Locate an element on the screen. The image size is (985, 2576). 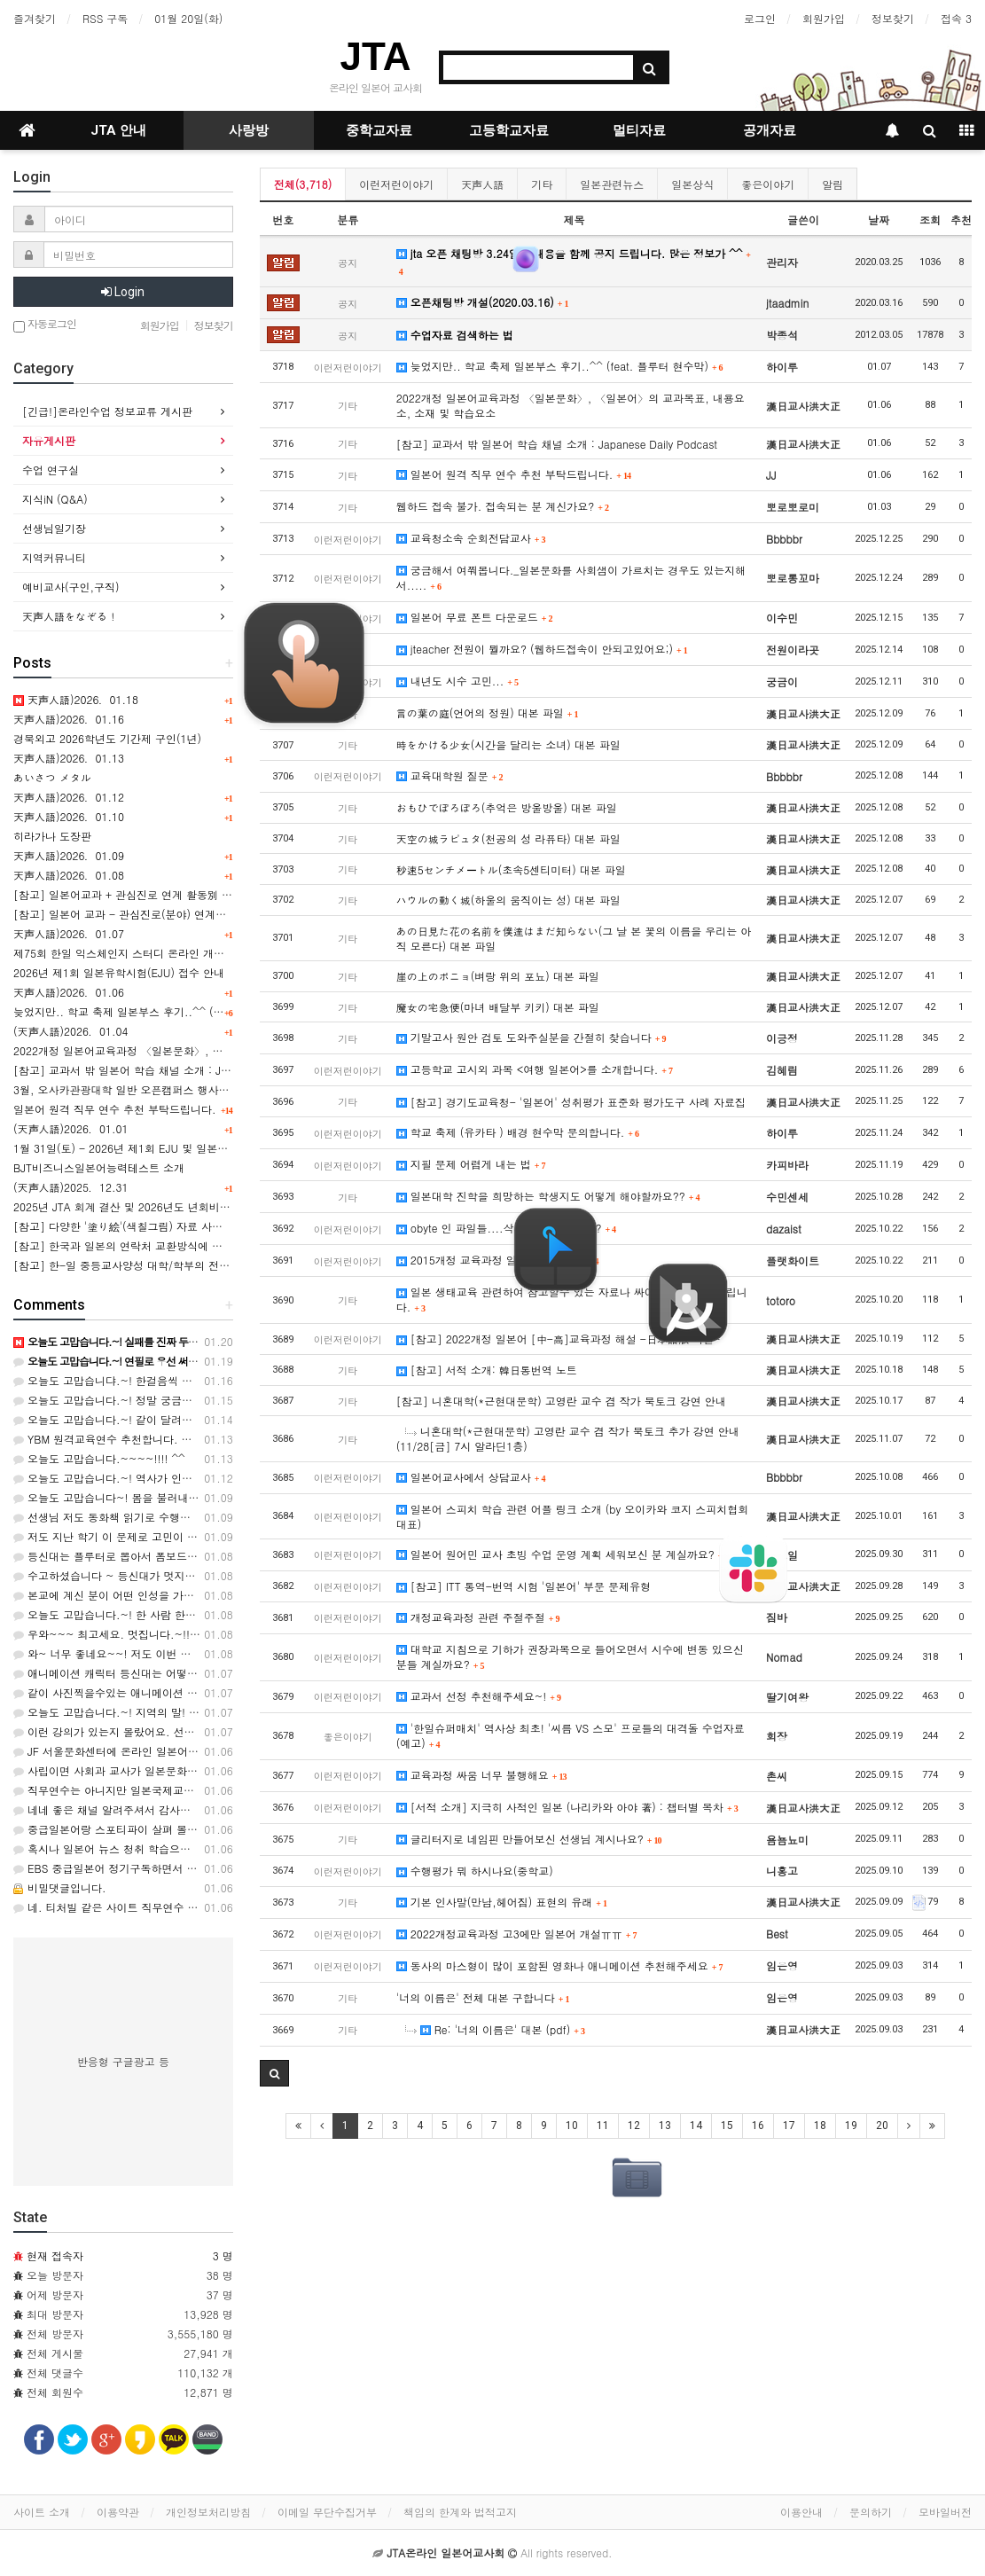
a twig template file is located at coordinates (919, 1902).